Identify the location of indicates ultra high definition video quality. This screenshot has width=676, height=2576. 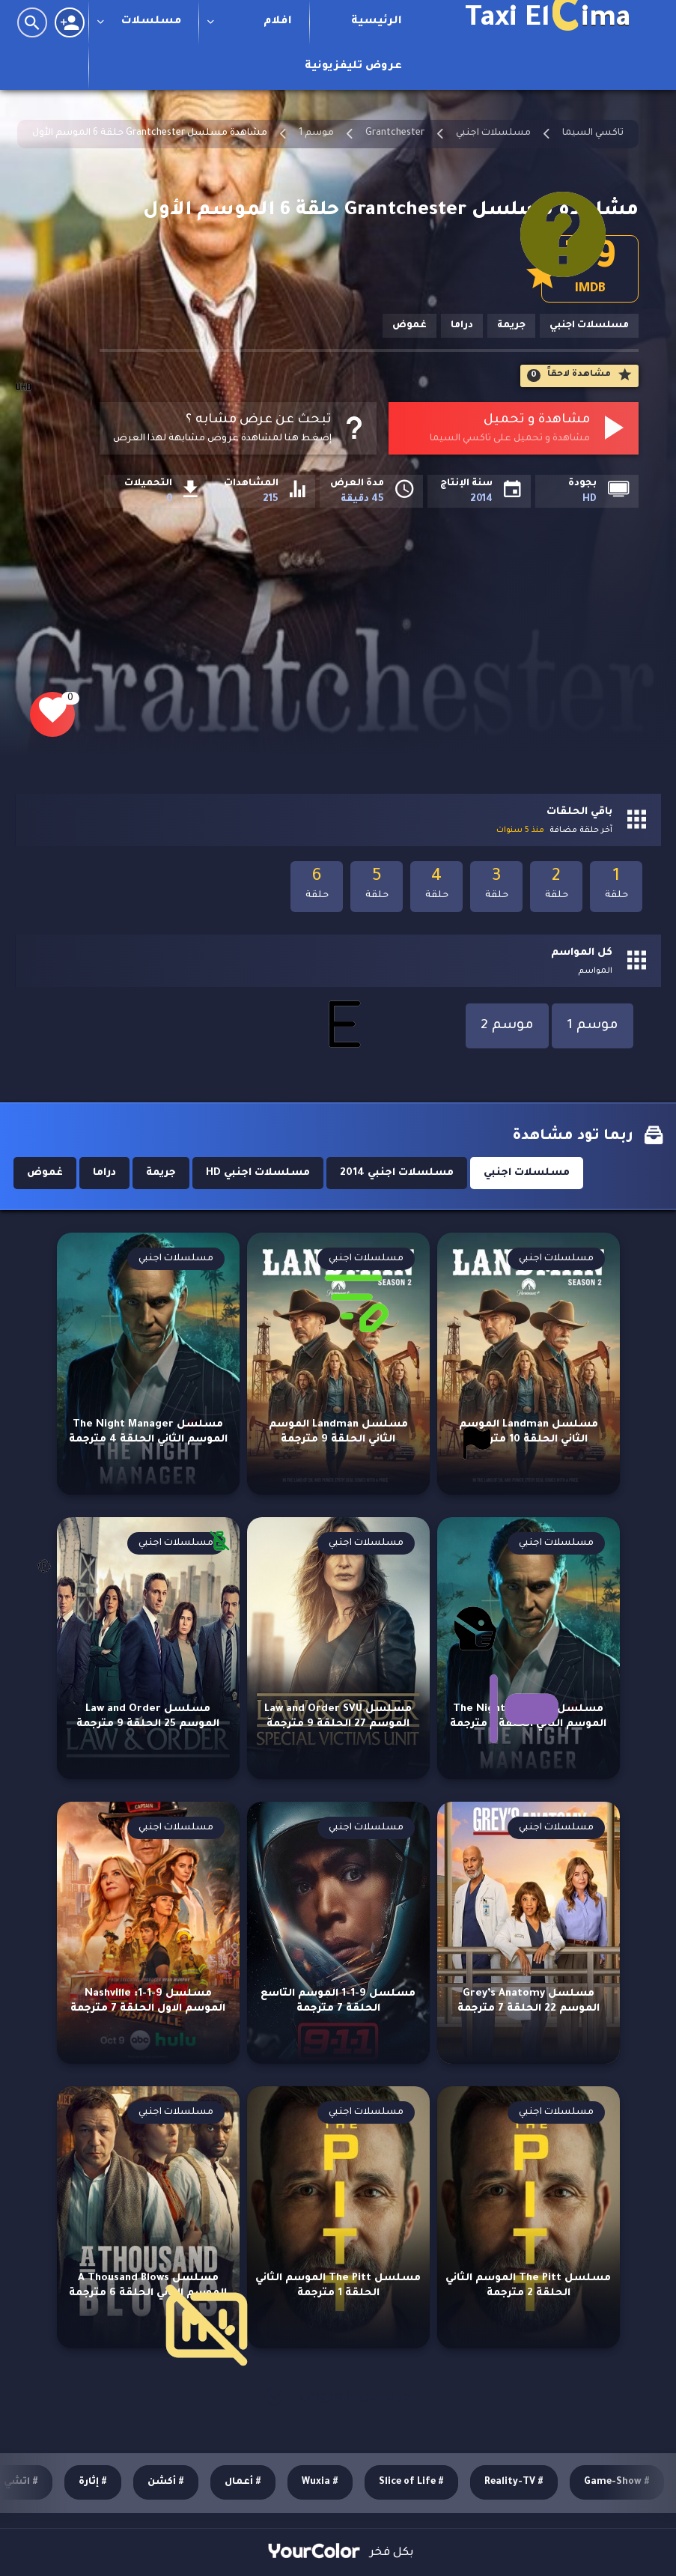
(23, 386).